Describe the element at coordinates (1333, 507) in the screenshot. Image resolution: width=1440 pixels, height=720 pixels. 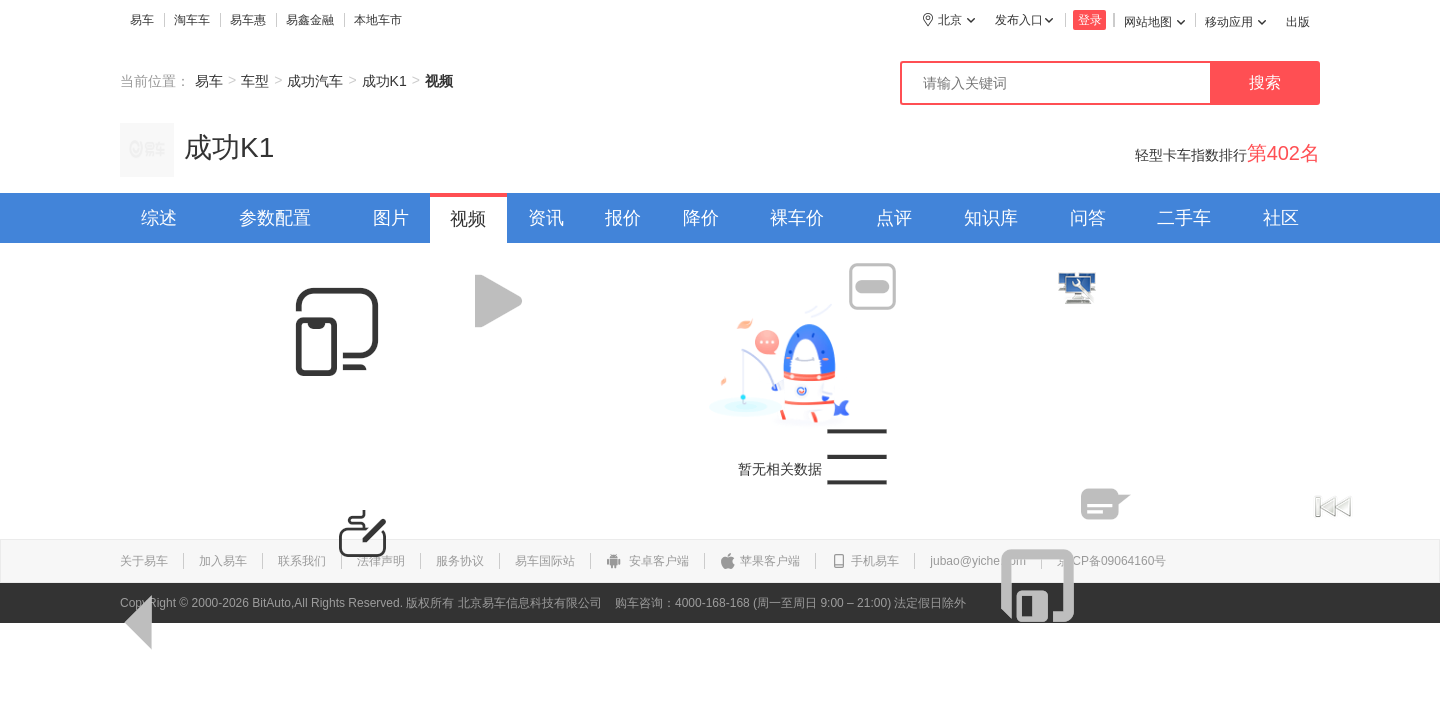
I see `skip to previous track` at that location.